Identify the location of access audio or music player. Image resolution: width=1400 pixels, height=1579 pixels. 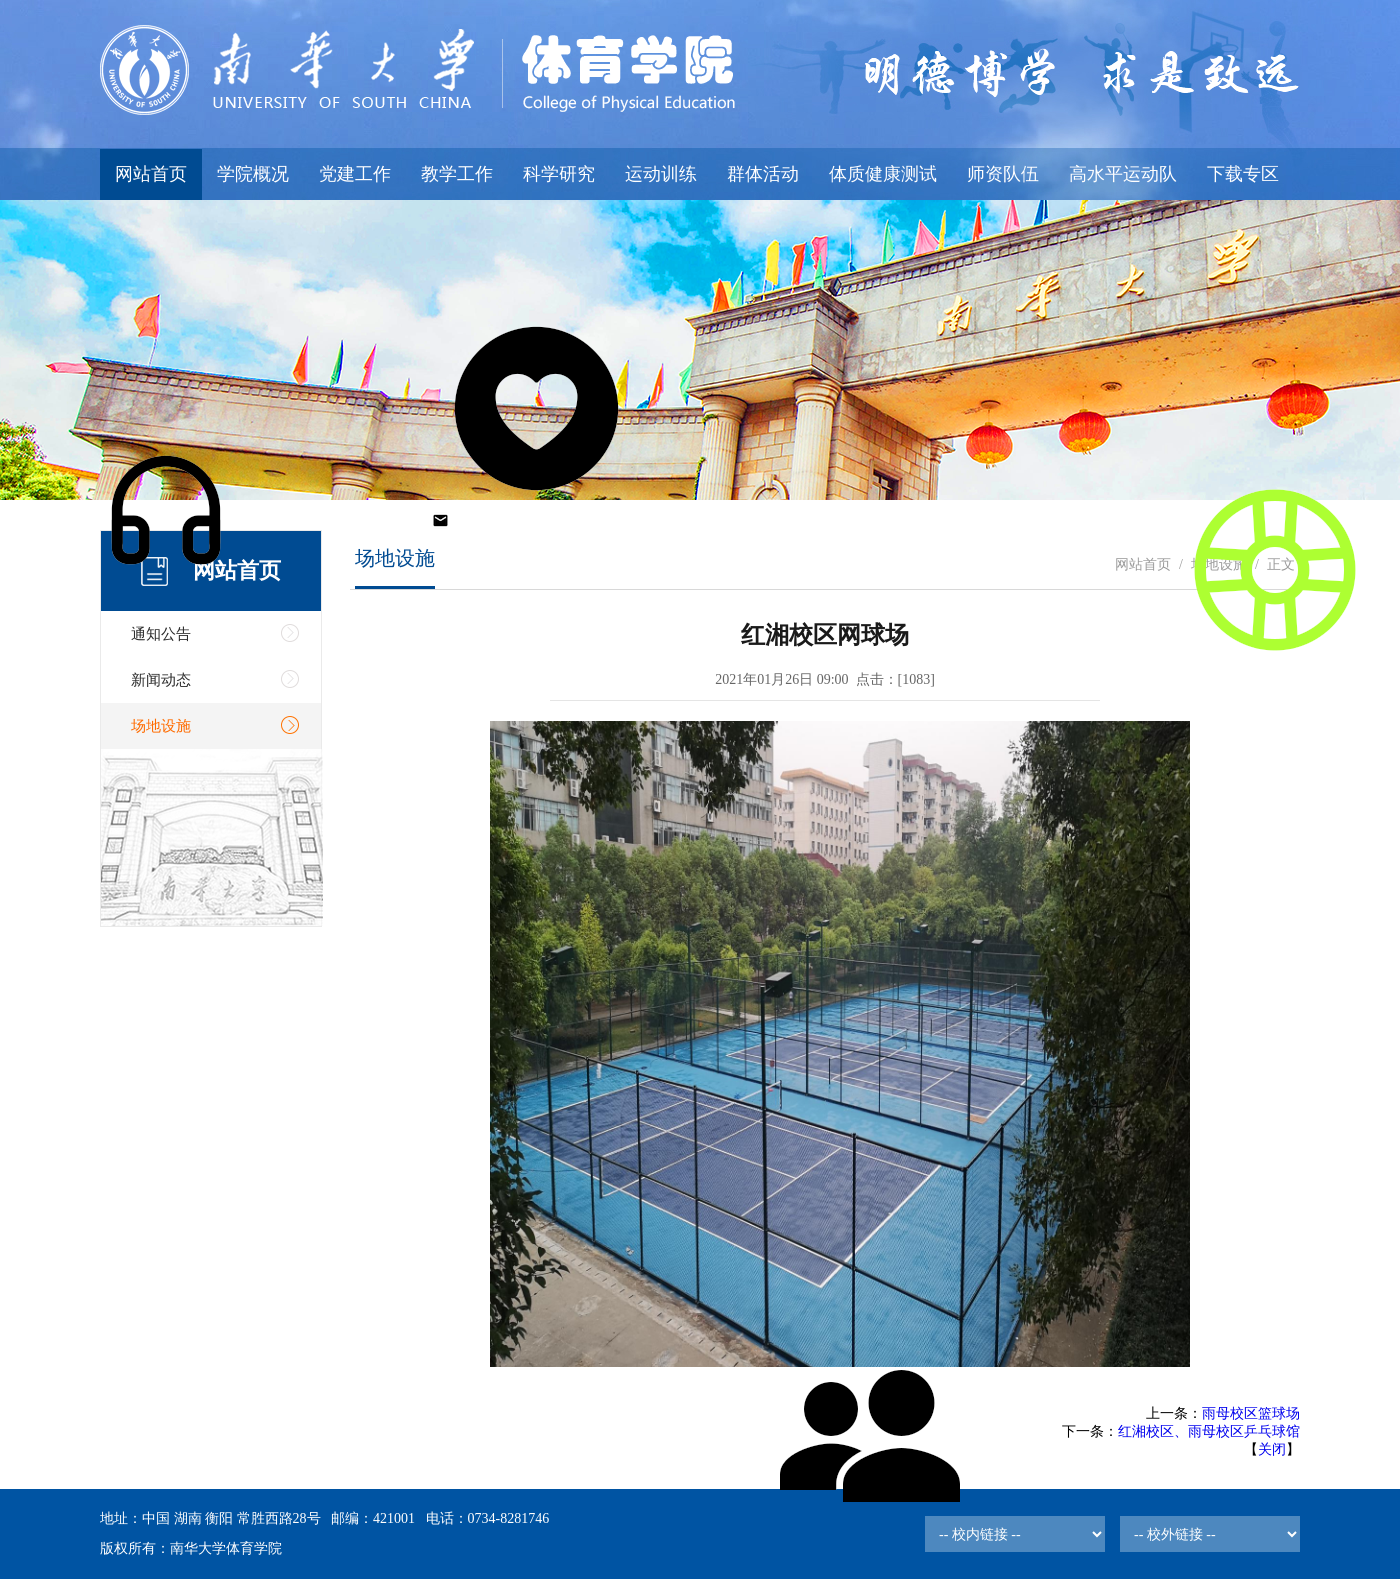
(166, 510).